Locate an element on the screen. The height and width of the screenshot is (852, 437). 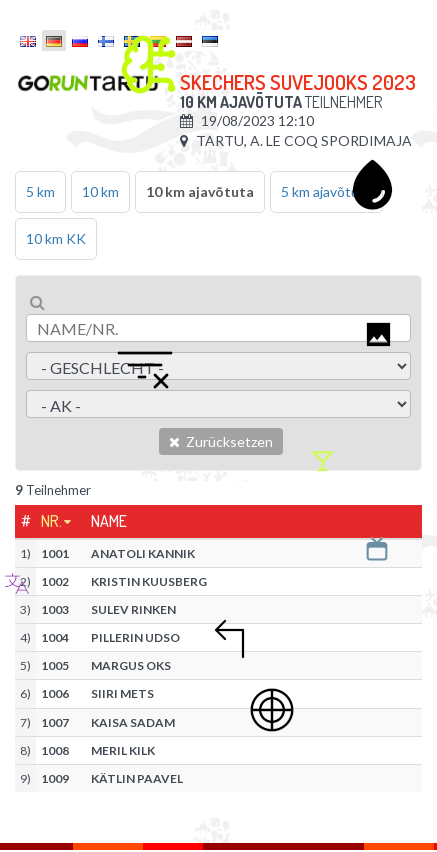
view photos or images is located at coordinates (378, 334).